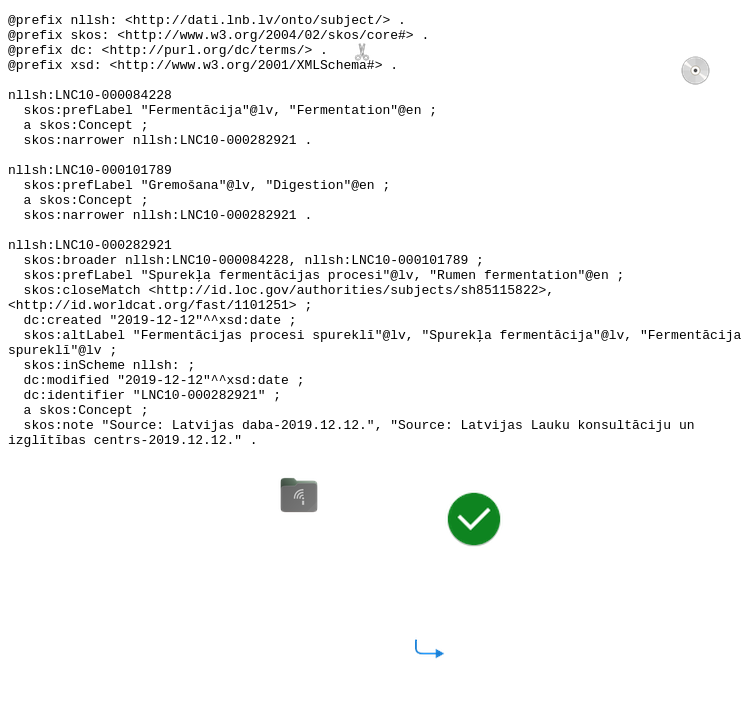 This screenshot has height=720, width=753. I want to click on indicates file or folder is fully synced, so click(474, 519).